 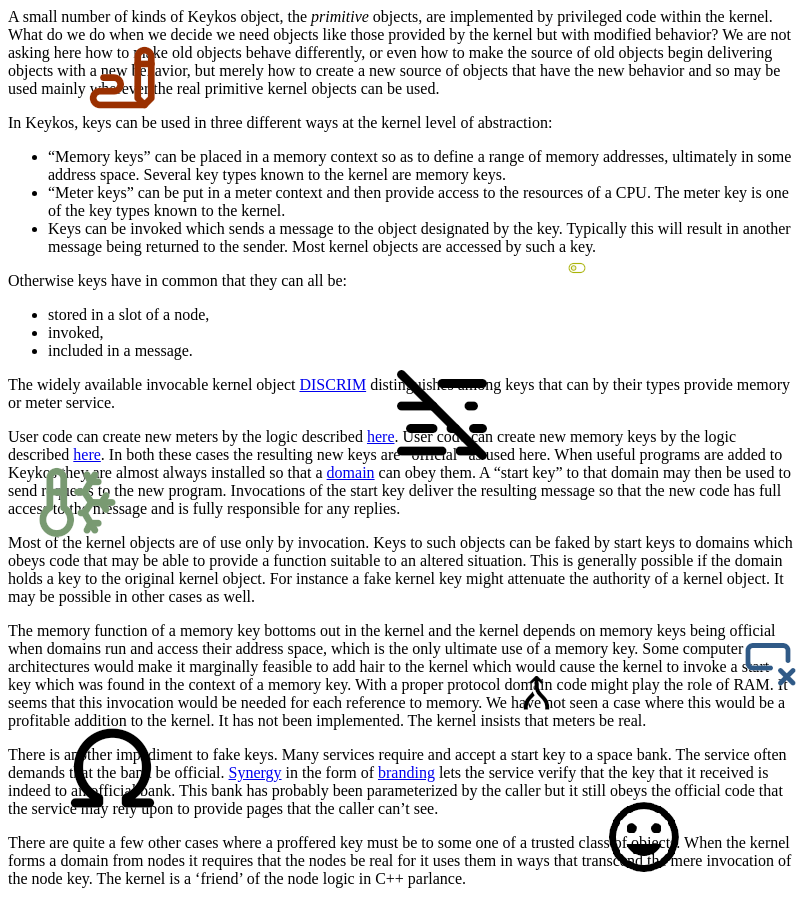 What do you see at coordinates (112, 770) in the screenshot?
I see `represents the omega symbol in mathematical or scientific contexts` at bounding box center [112, 770].